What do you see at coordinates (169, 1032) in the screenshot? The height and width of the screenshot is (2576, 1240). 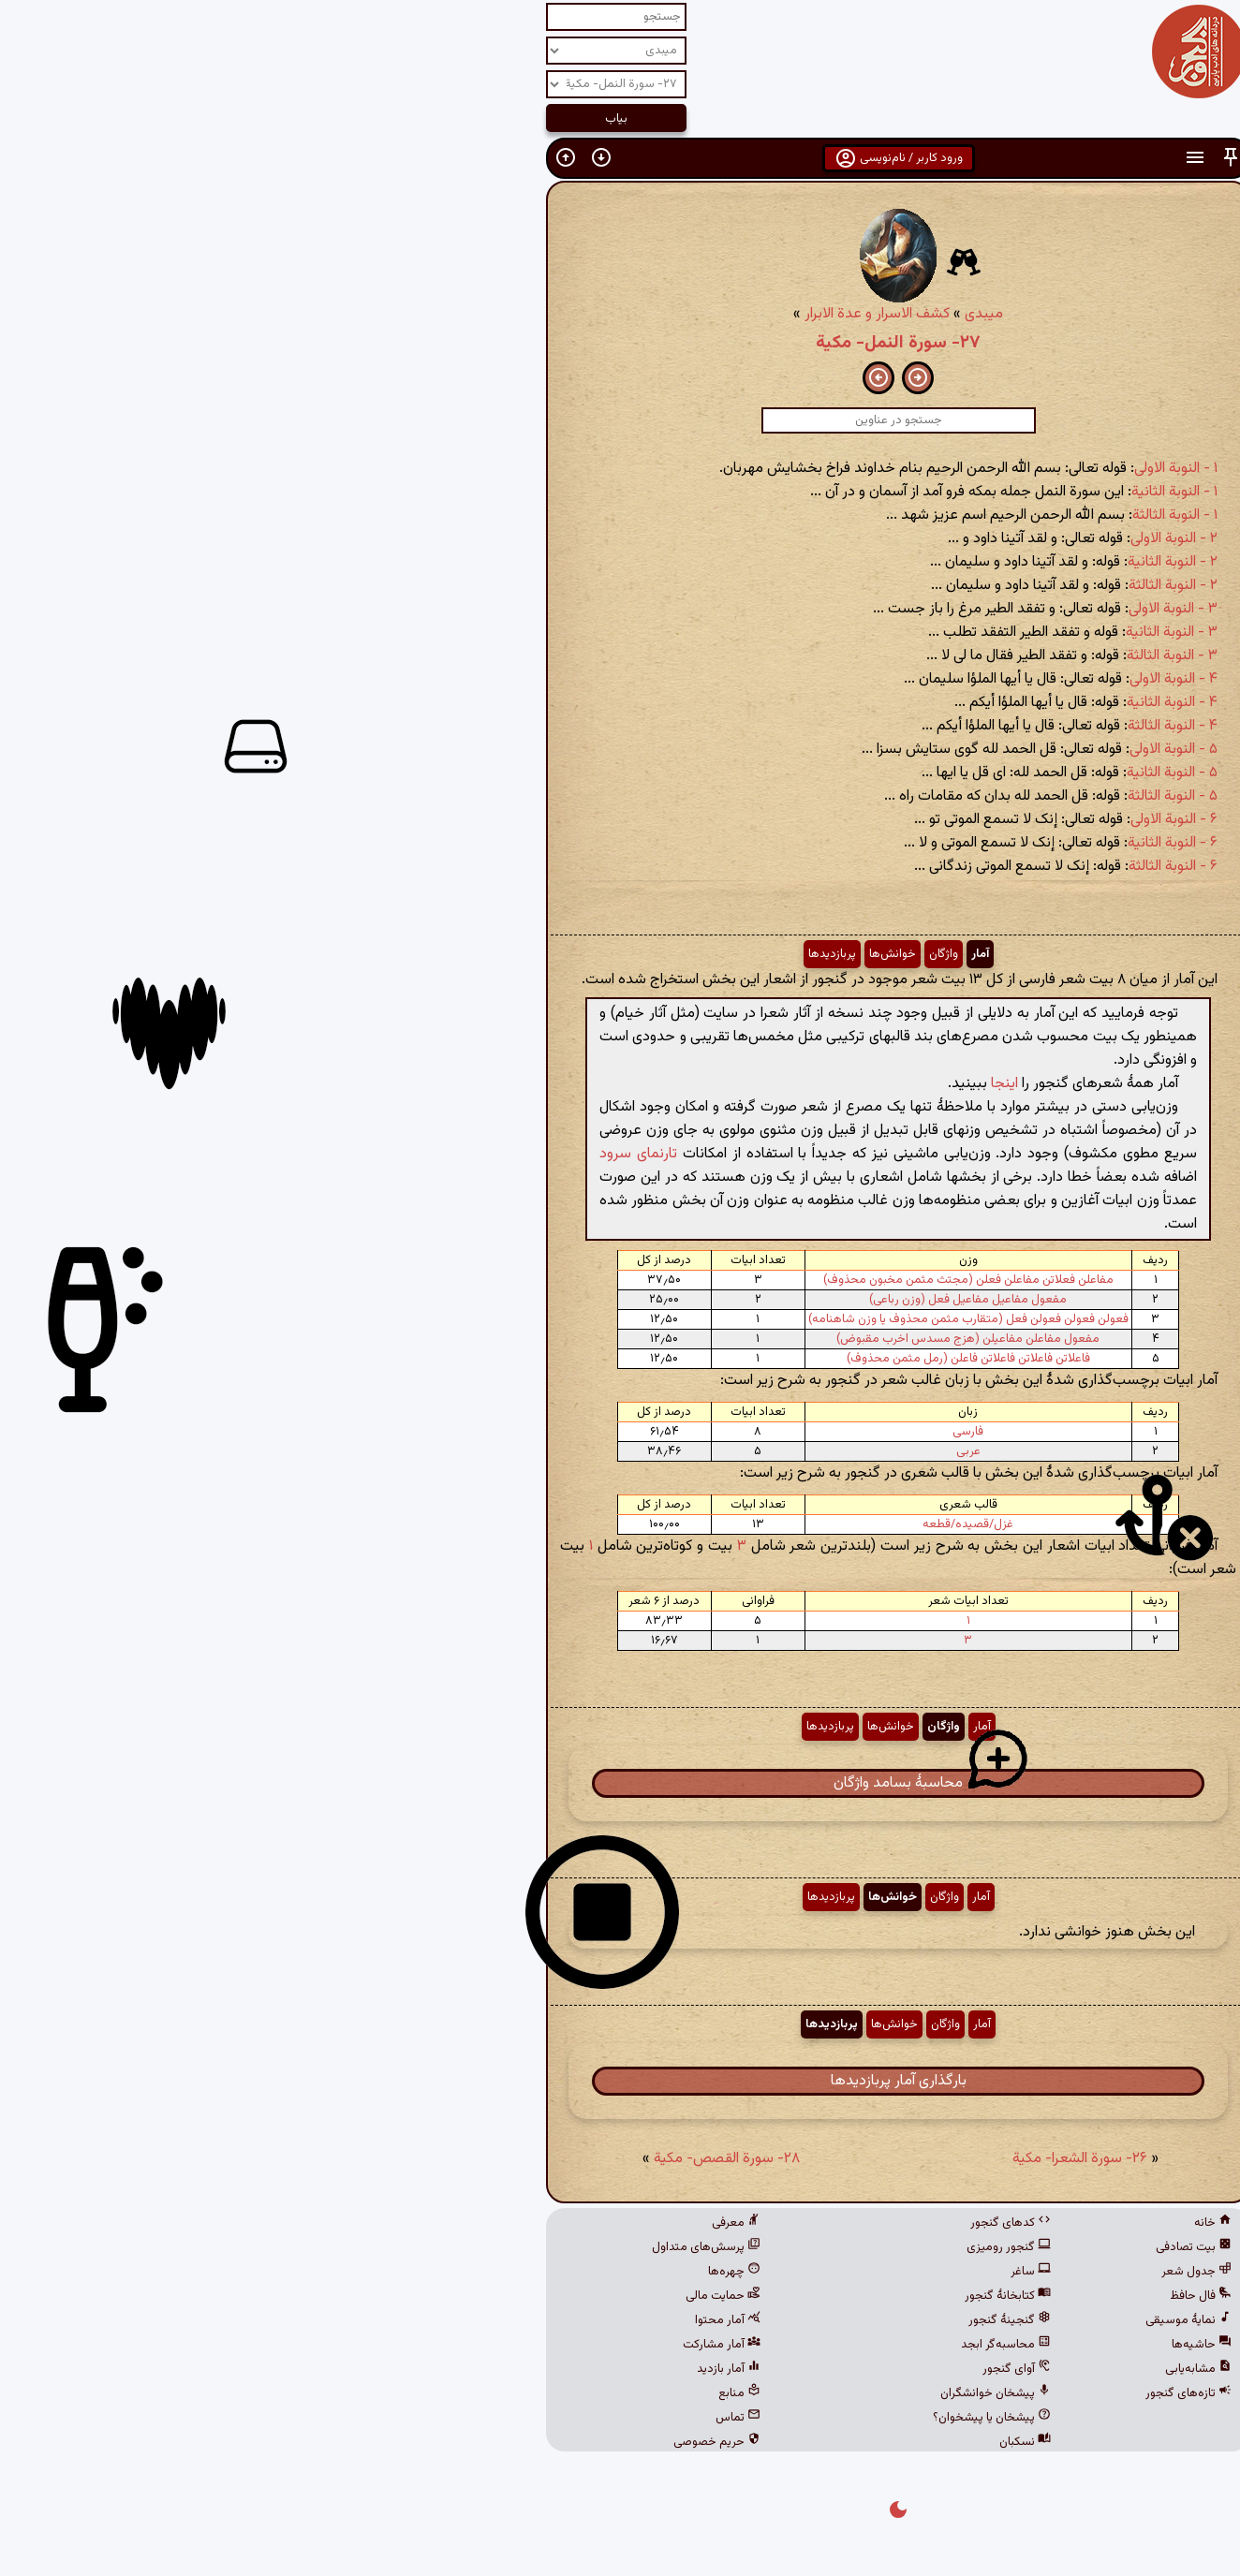 I see `open deezer music streaming app` at bounding box center [169, 1032].